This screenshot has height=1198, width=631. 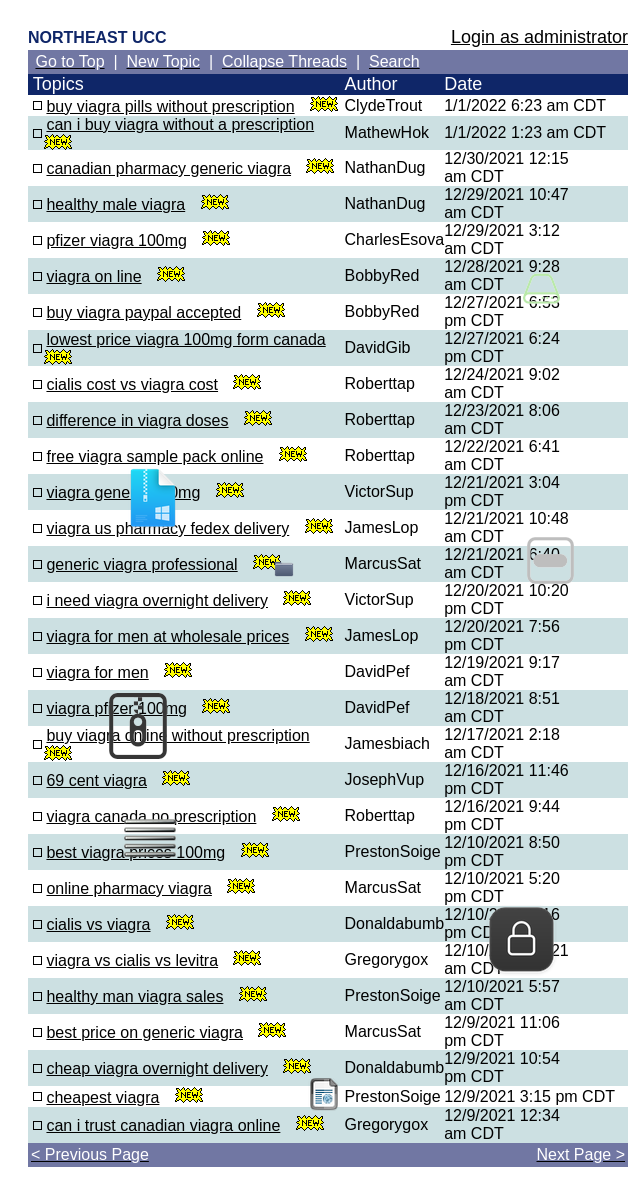 I want to click on access password and security settings, so click(x=521, y=940).